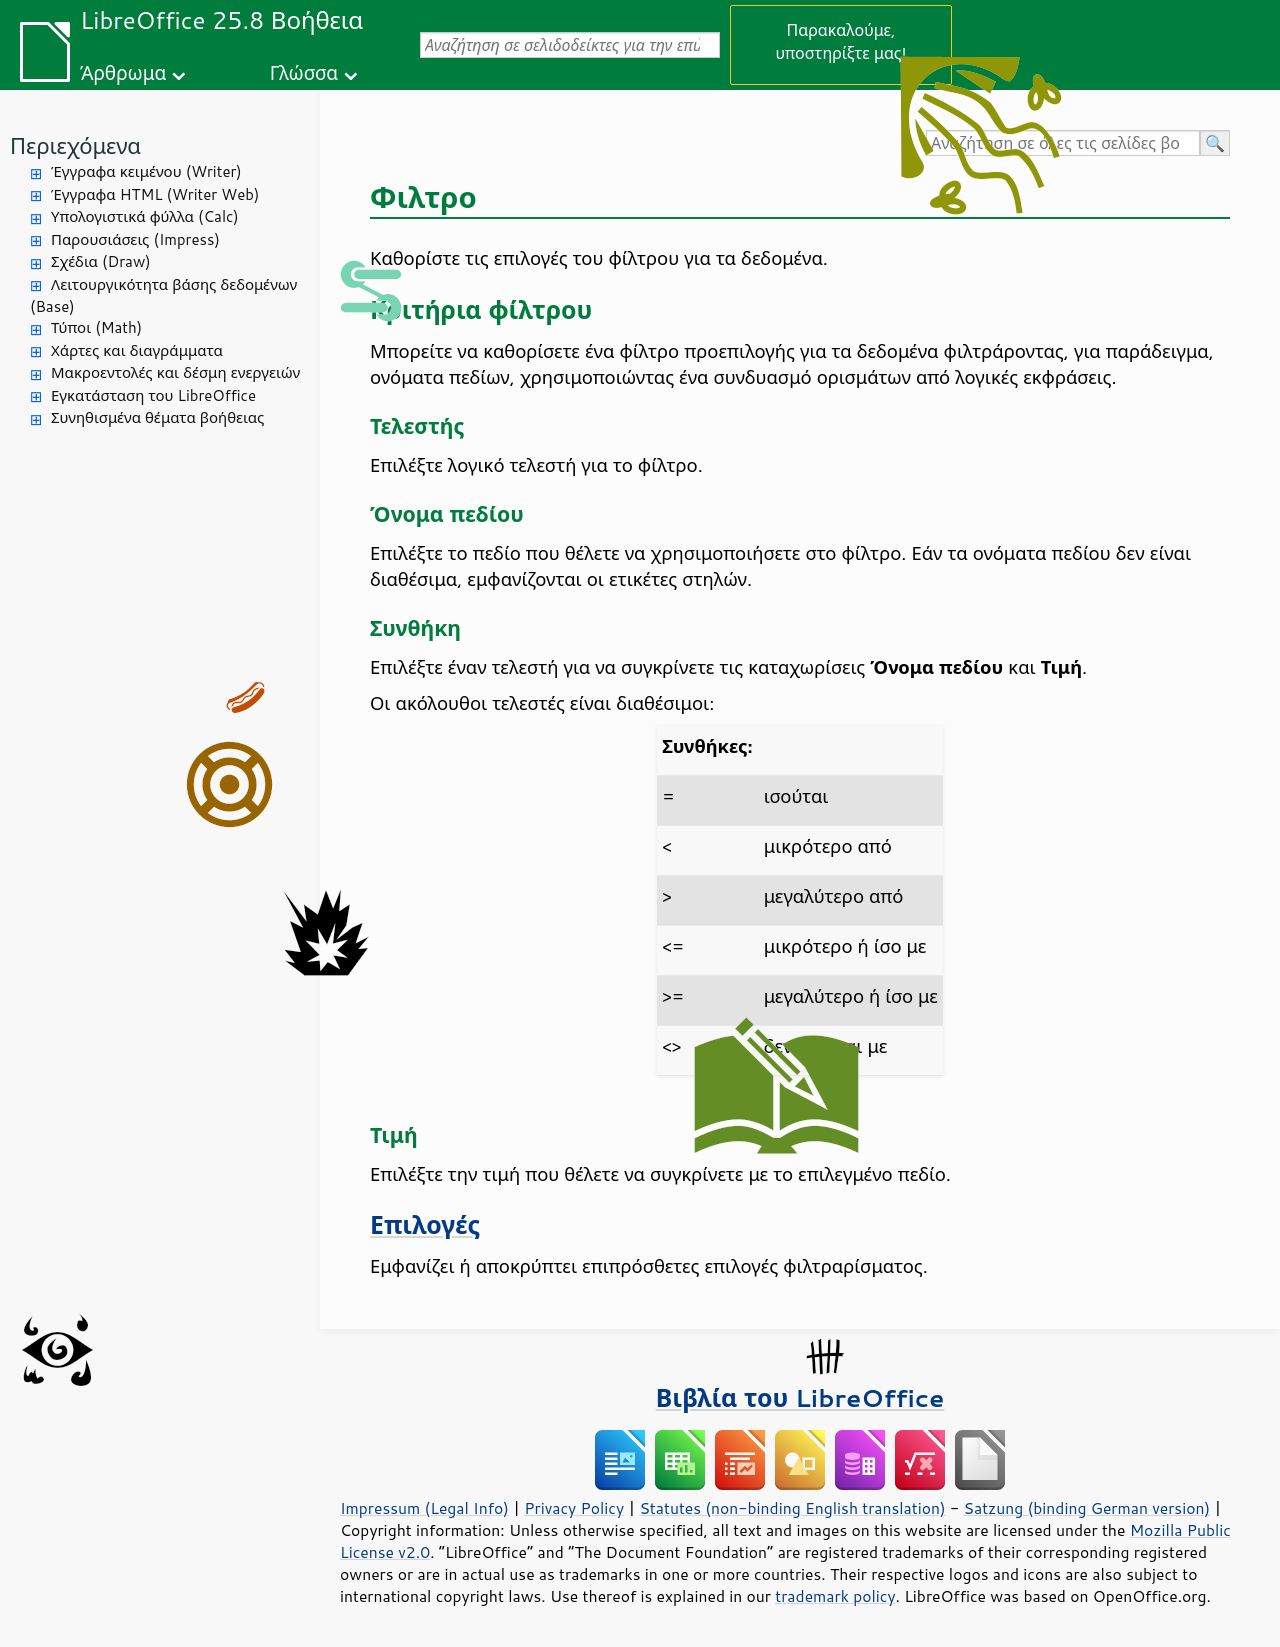 The image size is (1280, 1647). I want to click on browse food or restaurant options, so click(245, 697).